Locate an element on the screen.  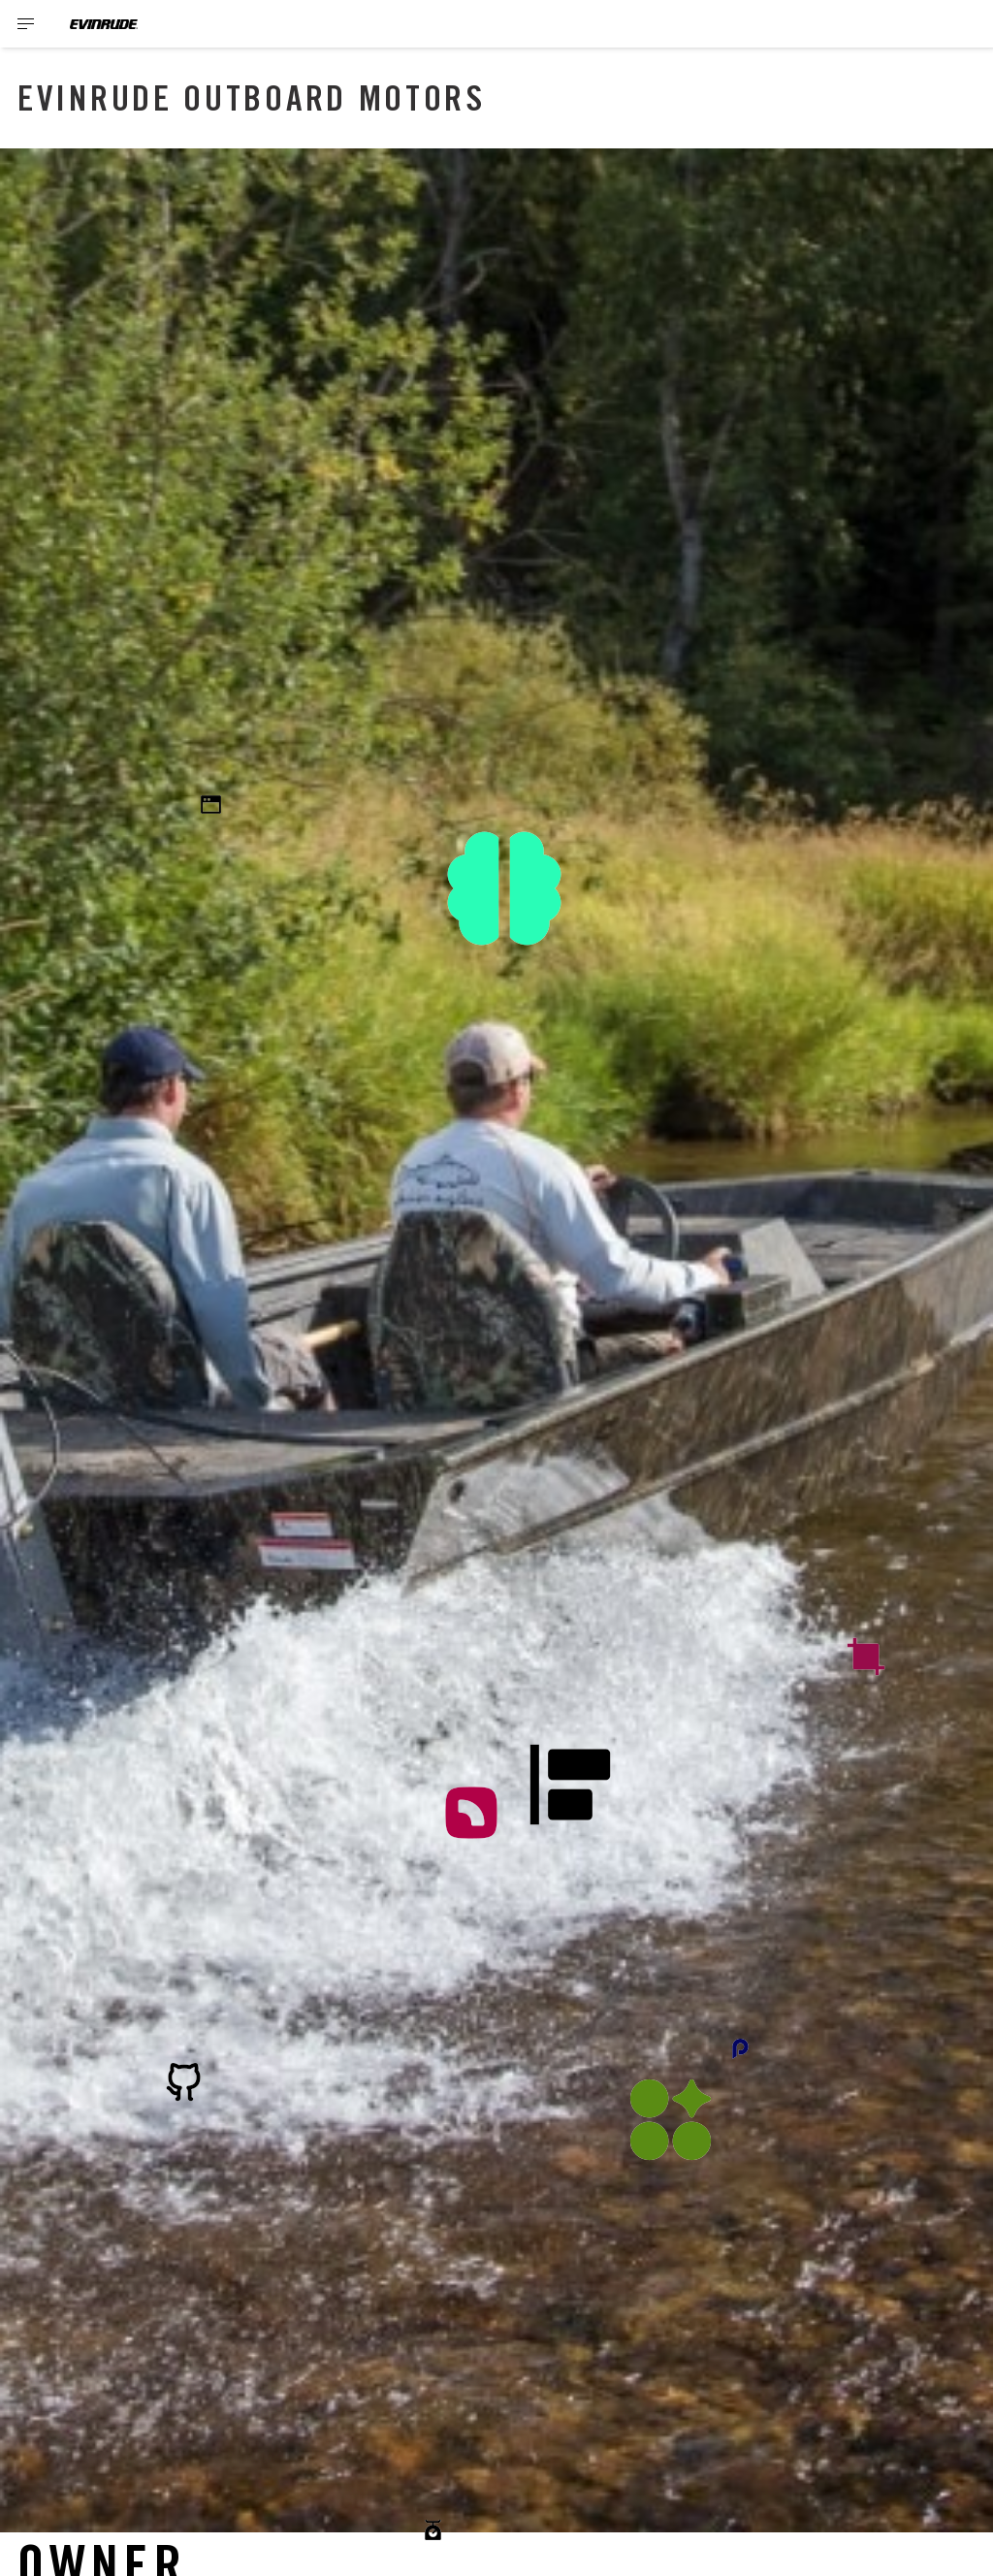
open piapro website or app is located at coordinates (740, 2048).